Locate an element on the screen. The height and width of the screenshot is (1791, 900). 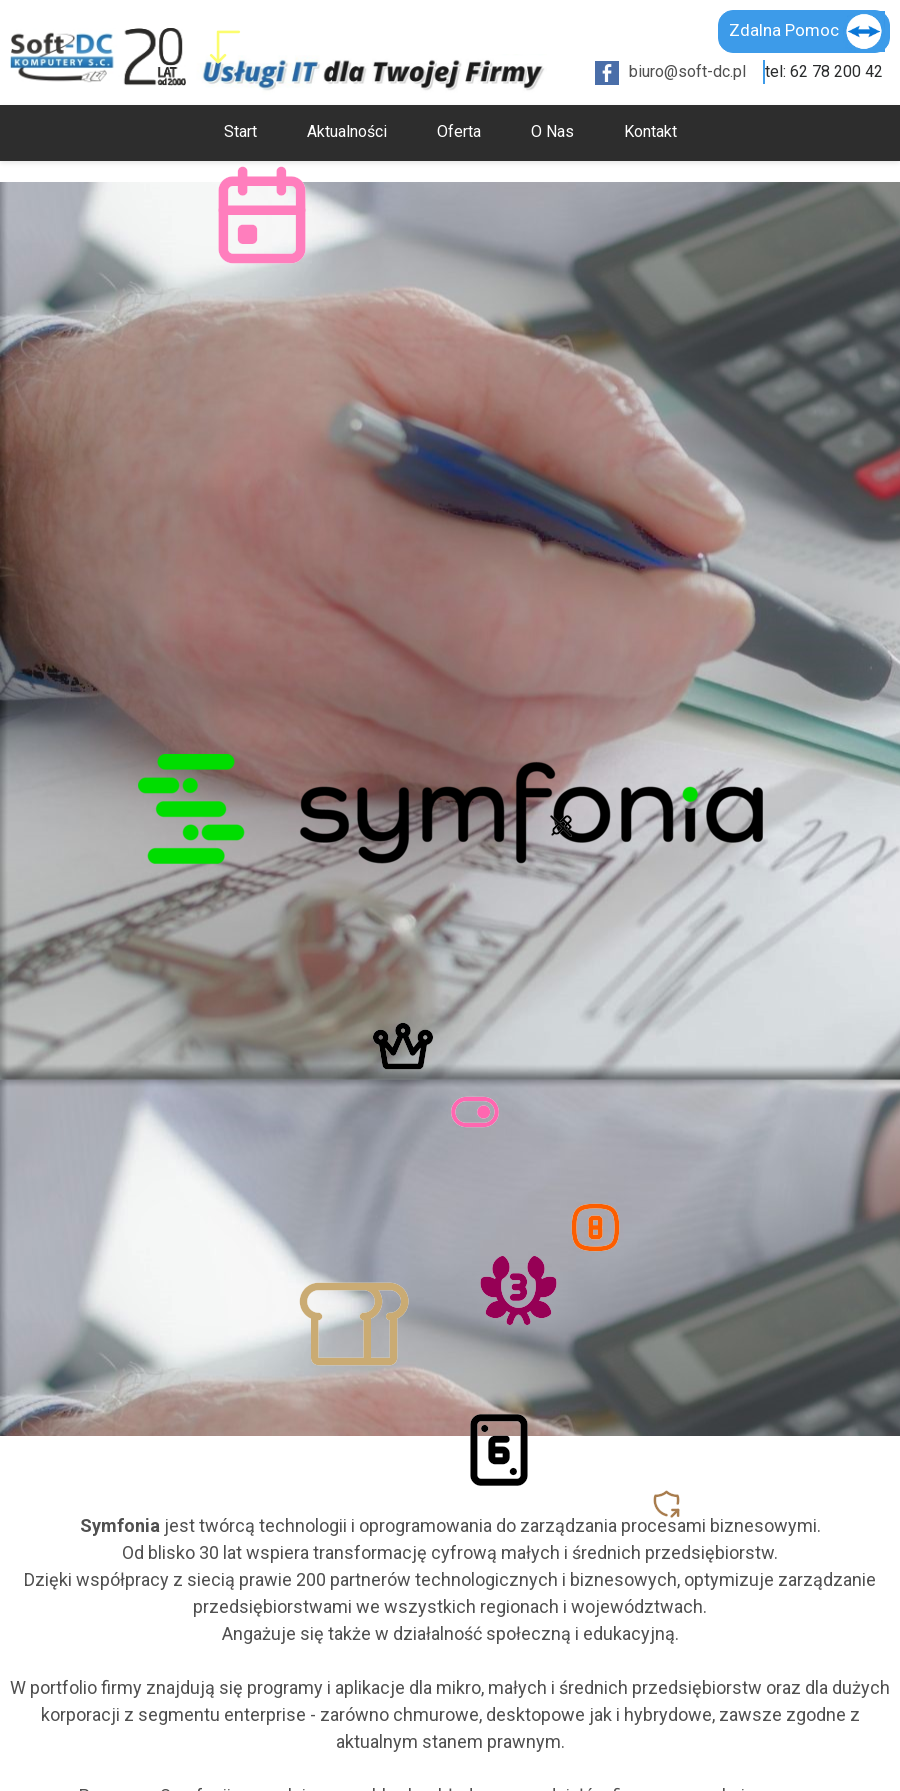
view or add a calendar event is located at coordinates (262, 215).